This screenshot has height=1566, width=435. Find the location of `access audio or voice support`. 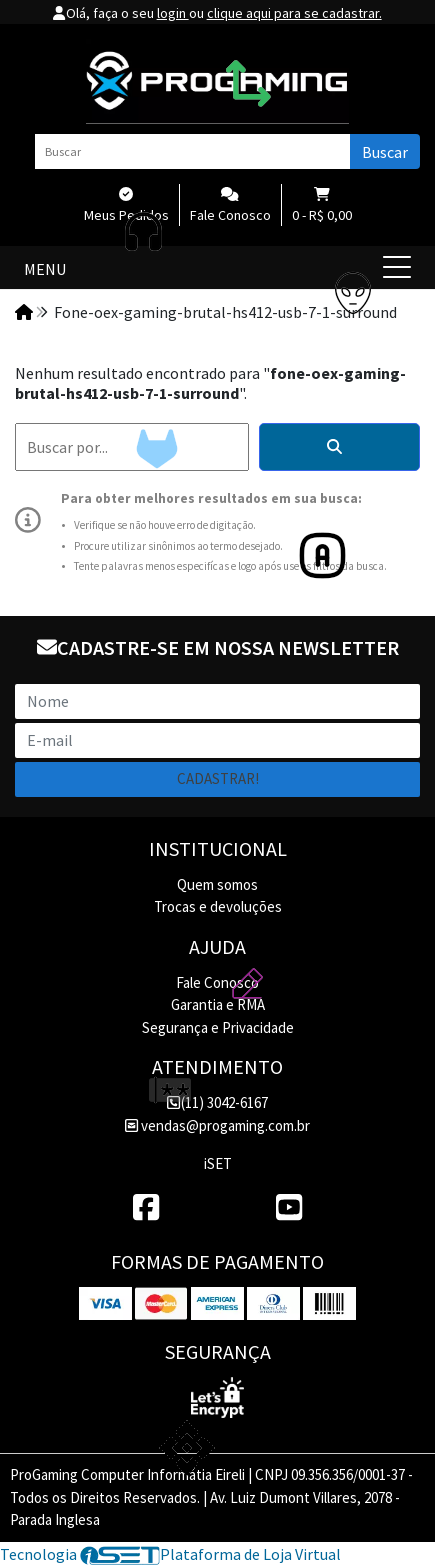

access audio or voice support is located at coordinates (143, 234).